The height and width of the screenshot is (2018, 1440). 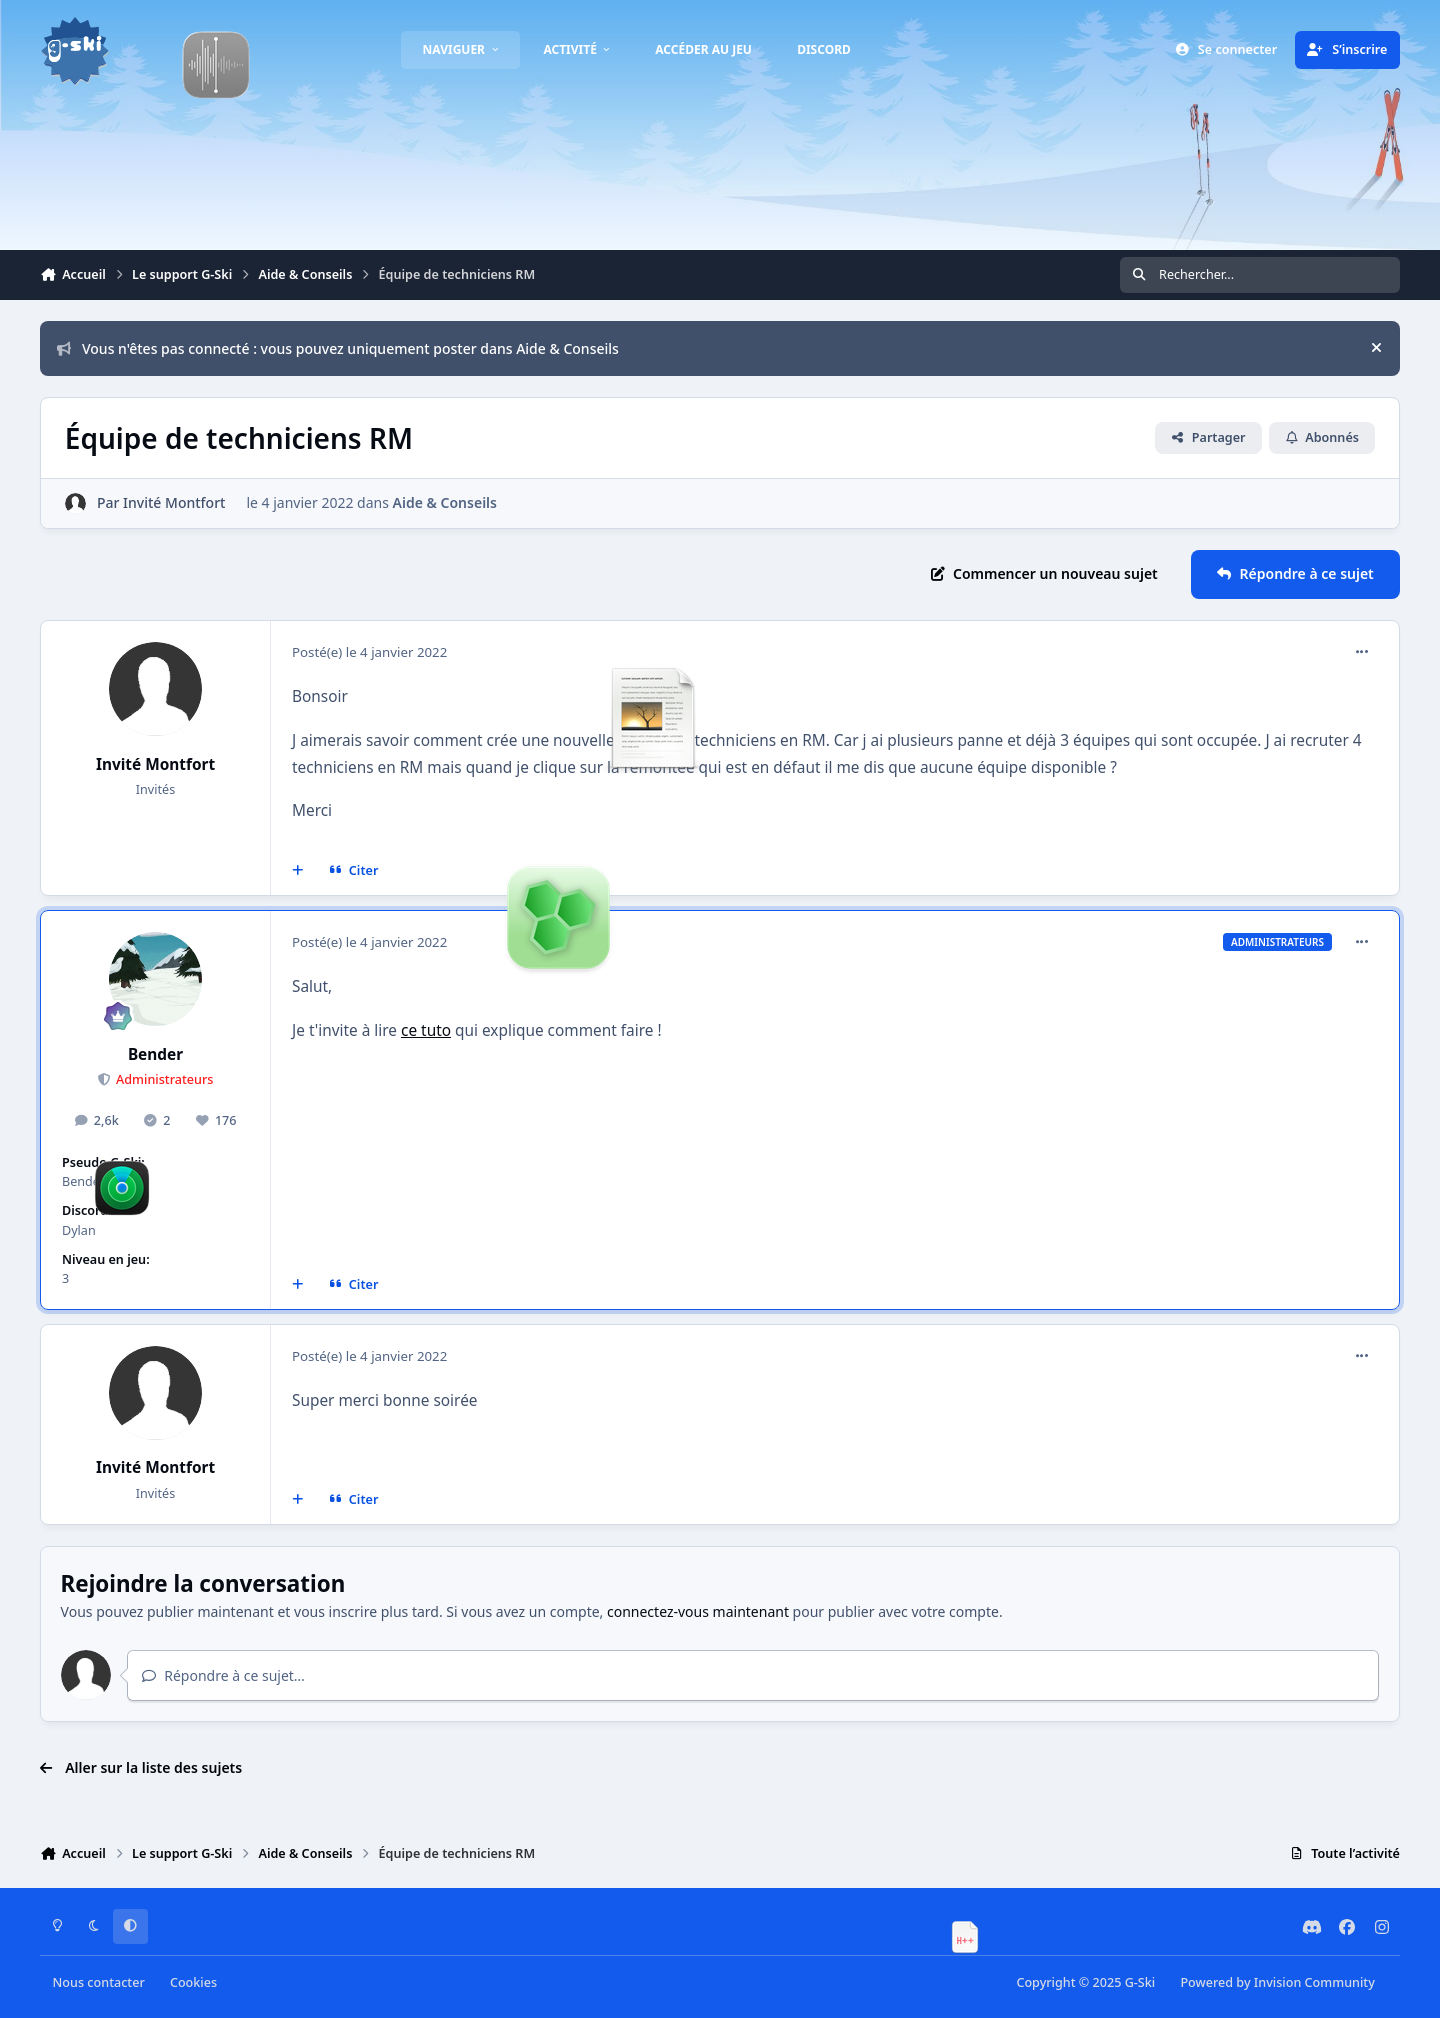 I want to click on open find my app to locate devices, so click(x=122, y=1188).